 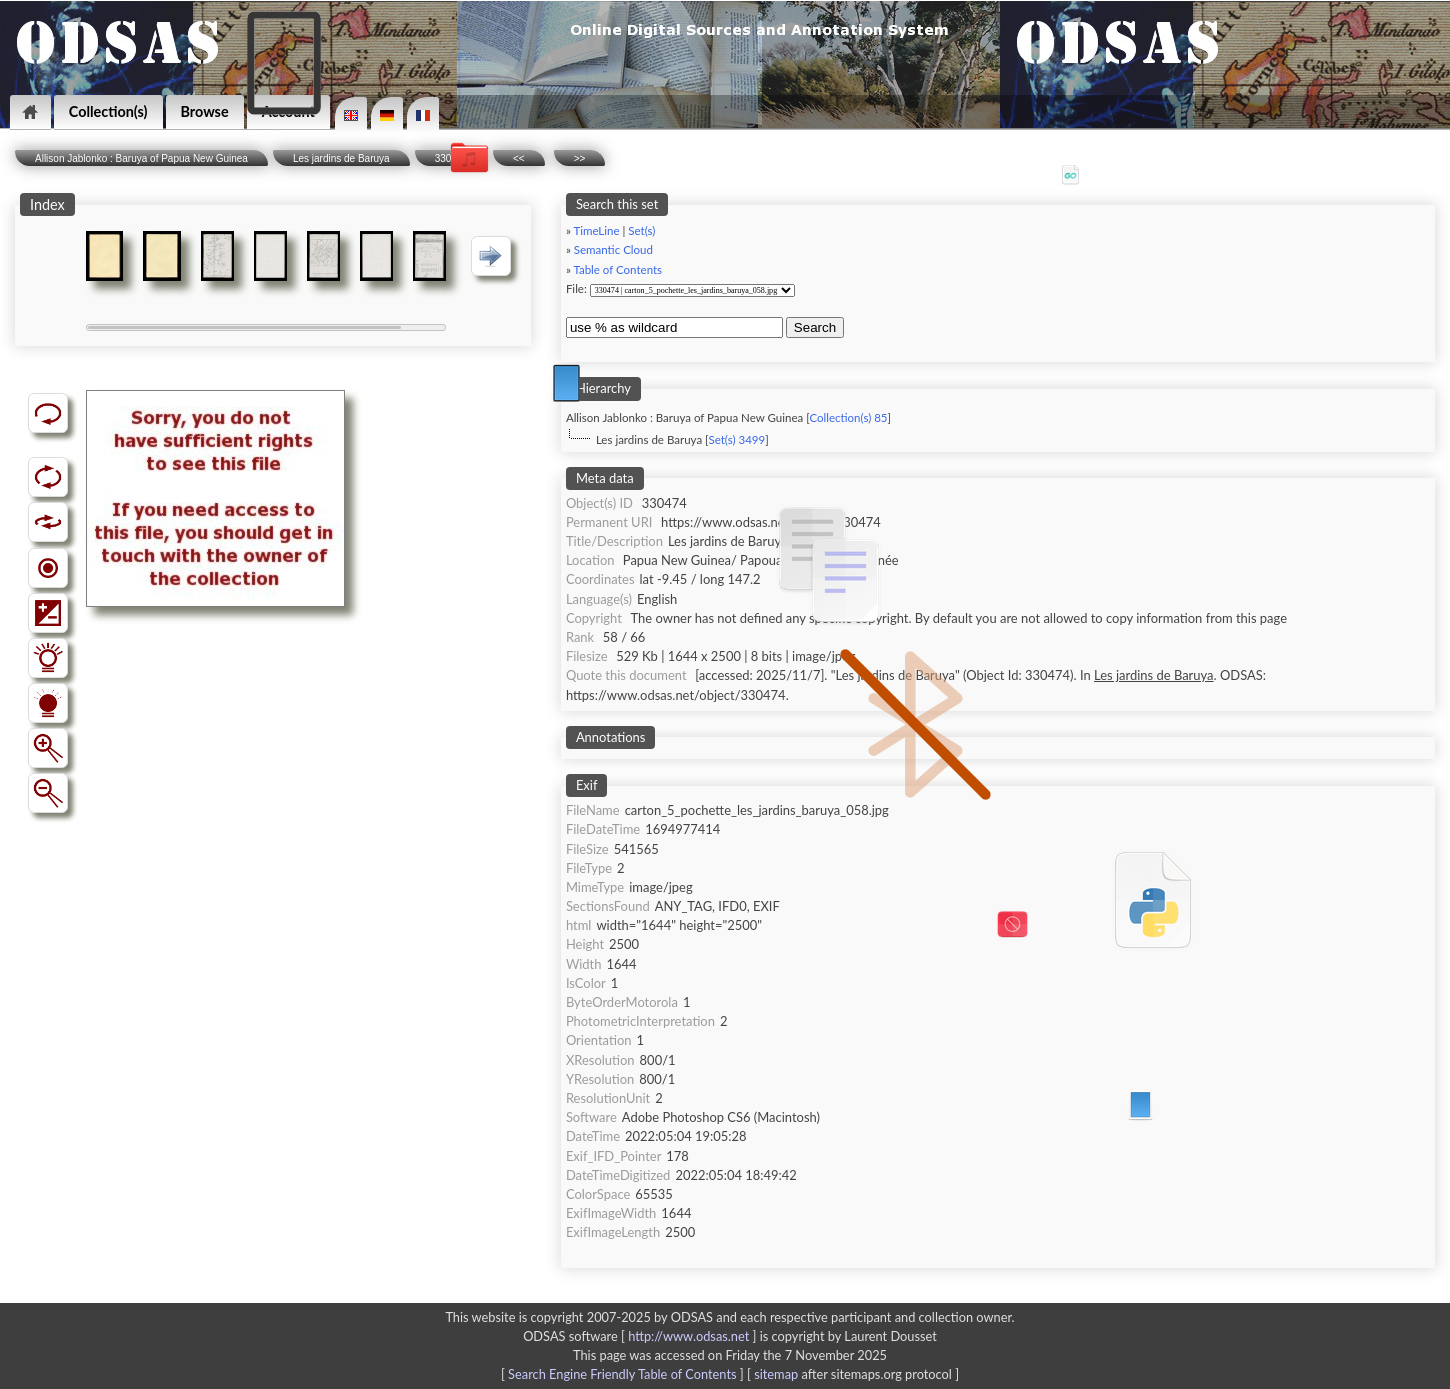 What do you see at coordinates (566, 383) in the screenshot?
I see `iPad Pro device icon` at bounding box center [566, 383].